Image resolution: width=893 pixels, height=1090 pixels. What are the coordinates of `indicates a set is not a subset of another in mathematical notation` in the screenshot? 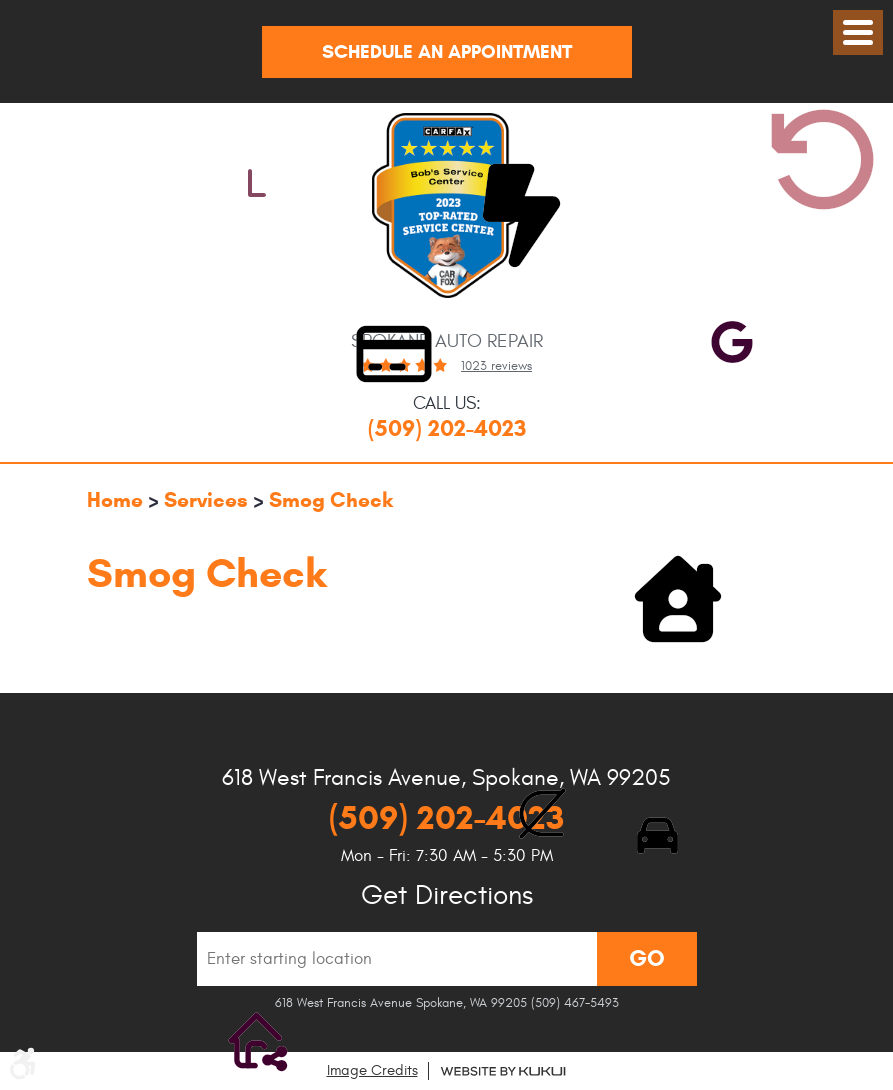 It's located at (542, 813).